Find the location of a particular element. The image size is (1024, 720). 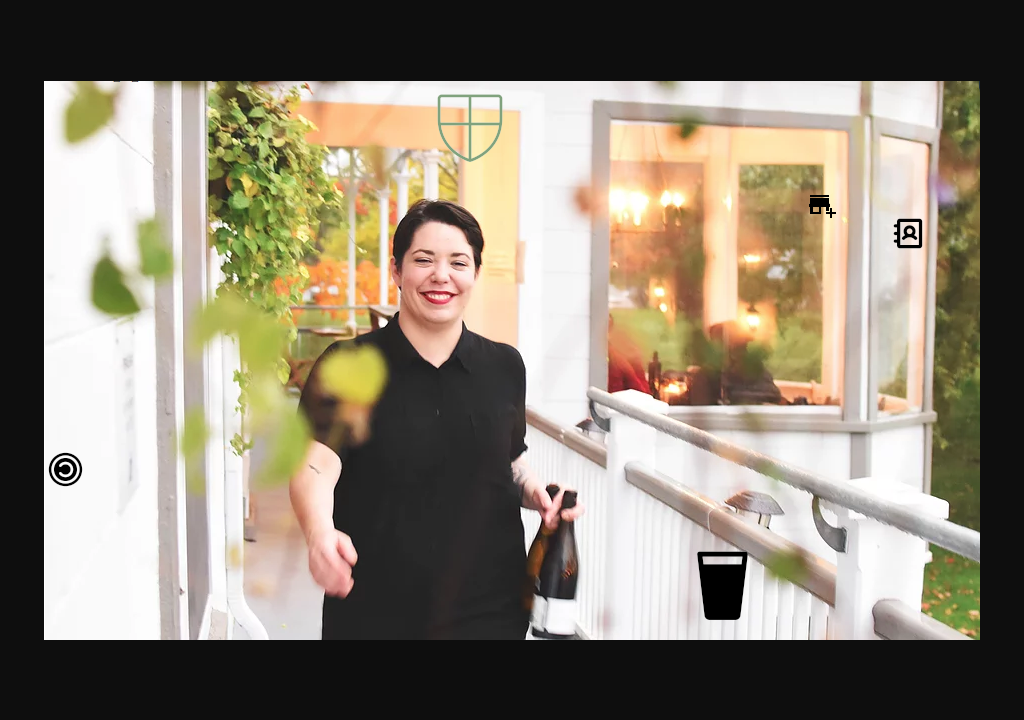

access your contacts list is located at coordinates (908, 233).